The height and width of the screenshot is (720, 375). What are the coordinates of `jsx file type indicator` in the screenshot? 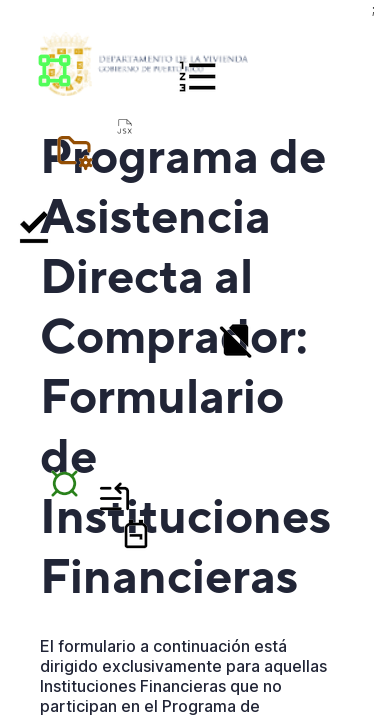 It's located at (125, 127).